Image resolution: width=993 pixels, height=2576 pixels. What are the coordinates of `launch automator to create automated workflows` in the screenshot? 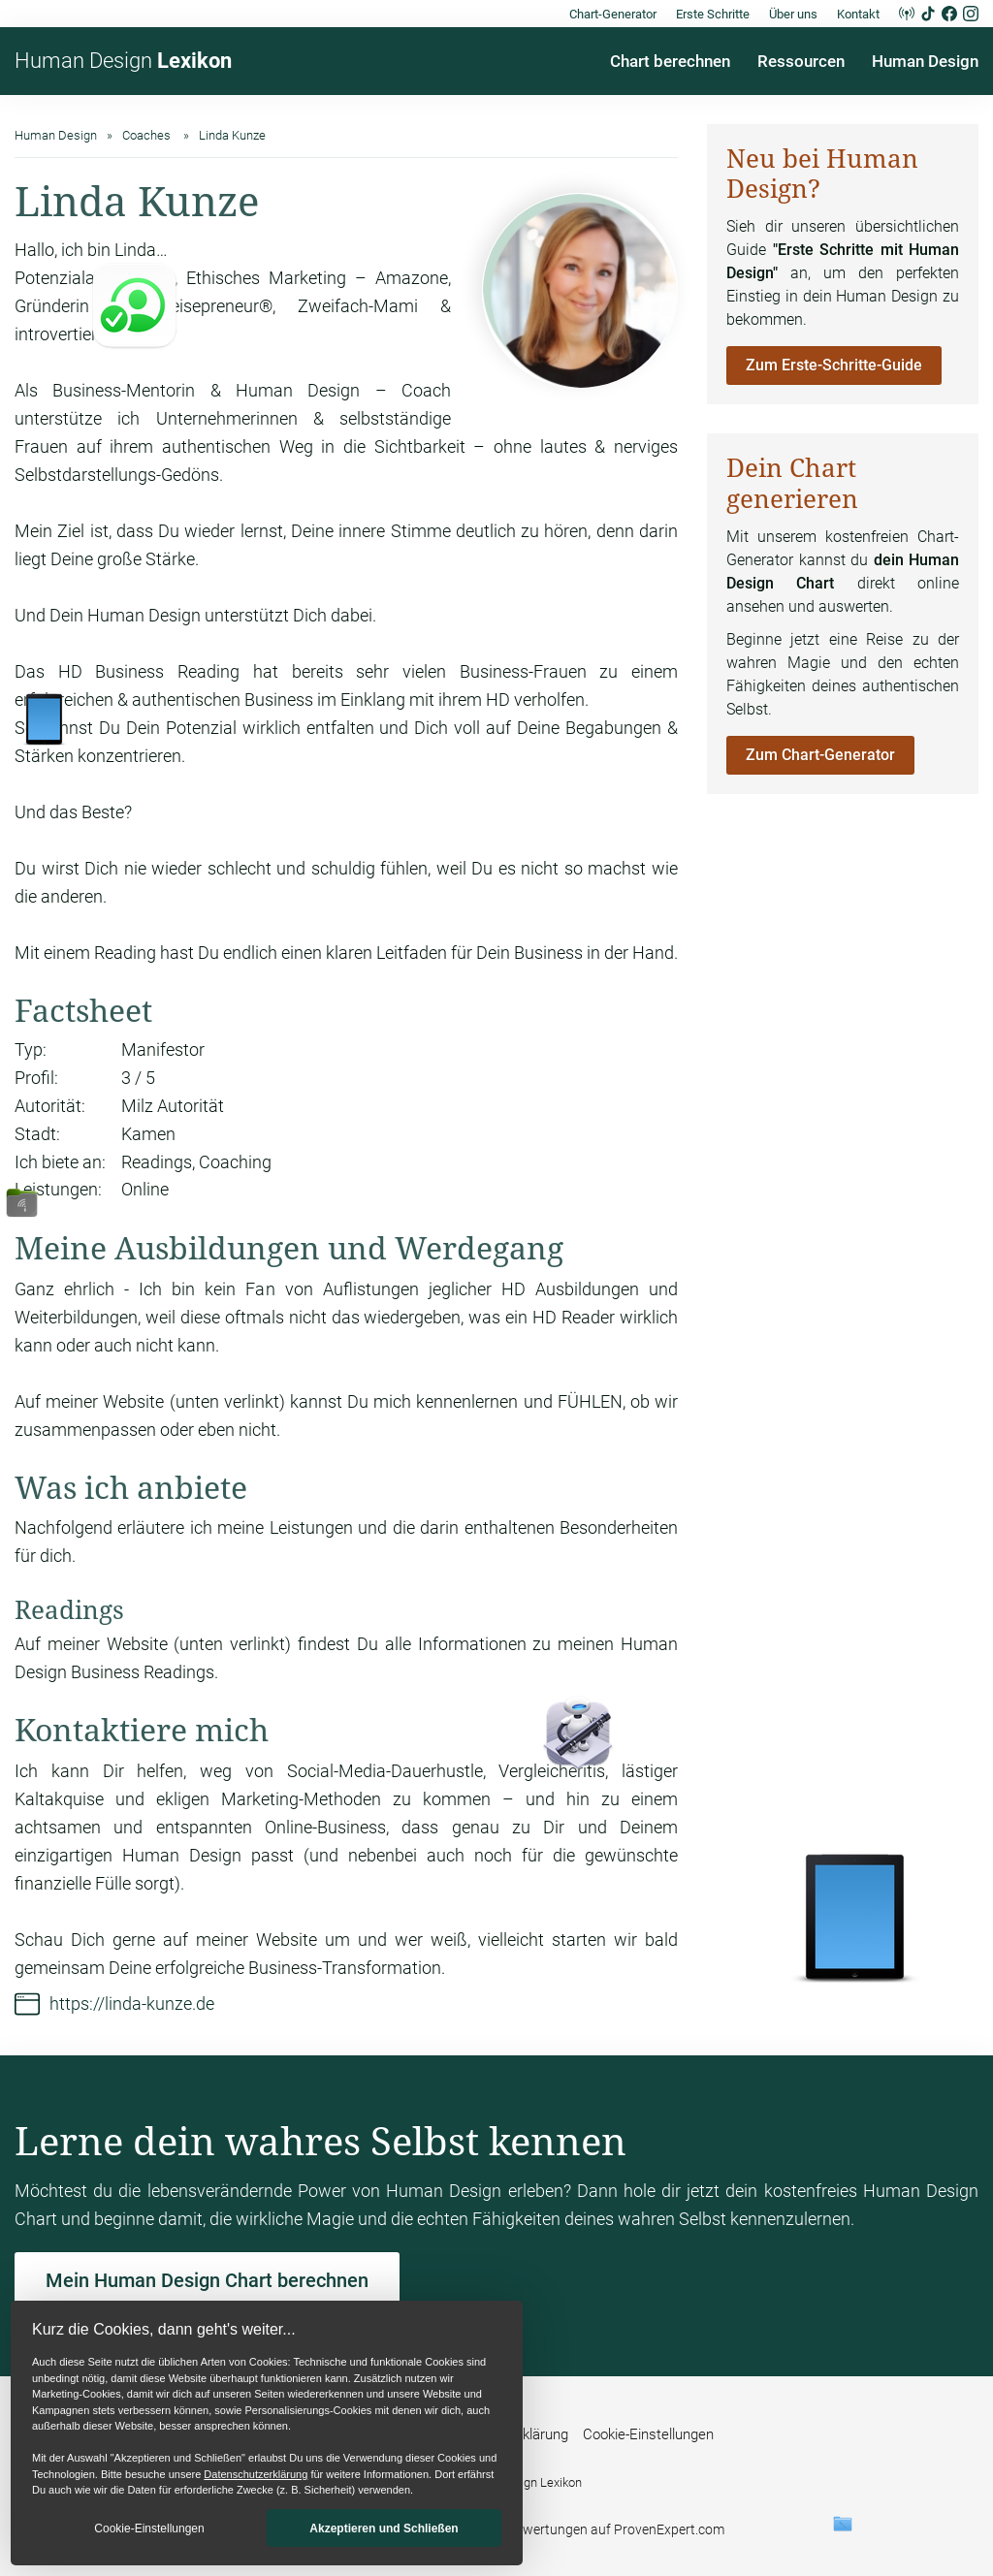 It's located at (578, 1733).